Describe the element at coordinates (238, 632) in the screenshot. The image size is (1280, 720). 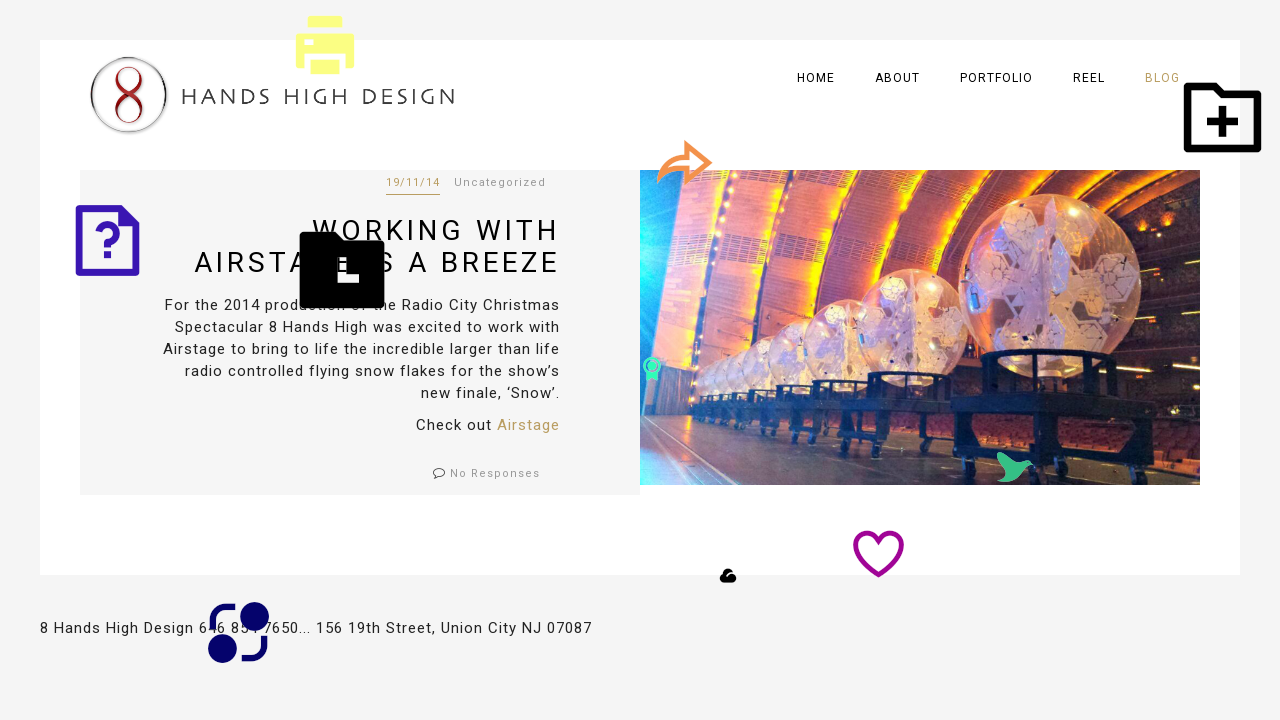
I see `exchange or swap between two items` at that location.